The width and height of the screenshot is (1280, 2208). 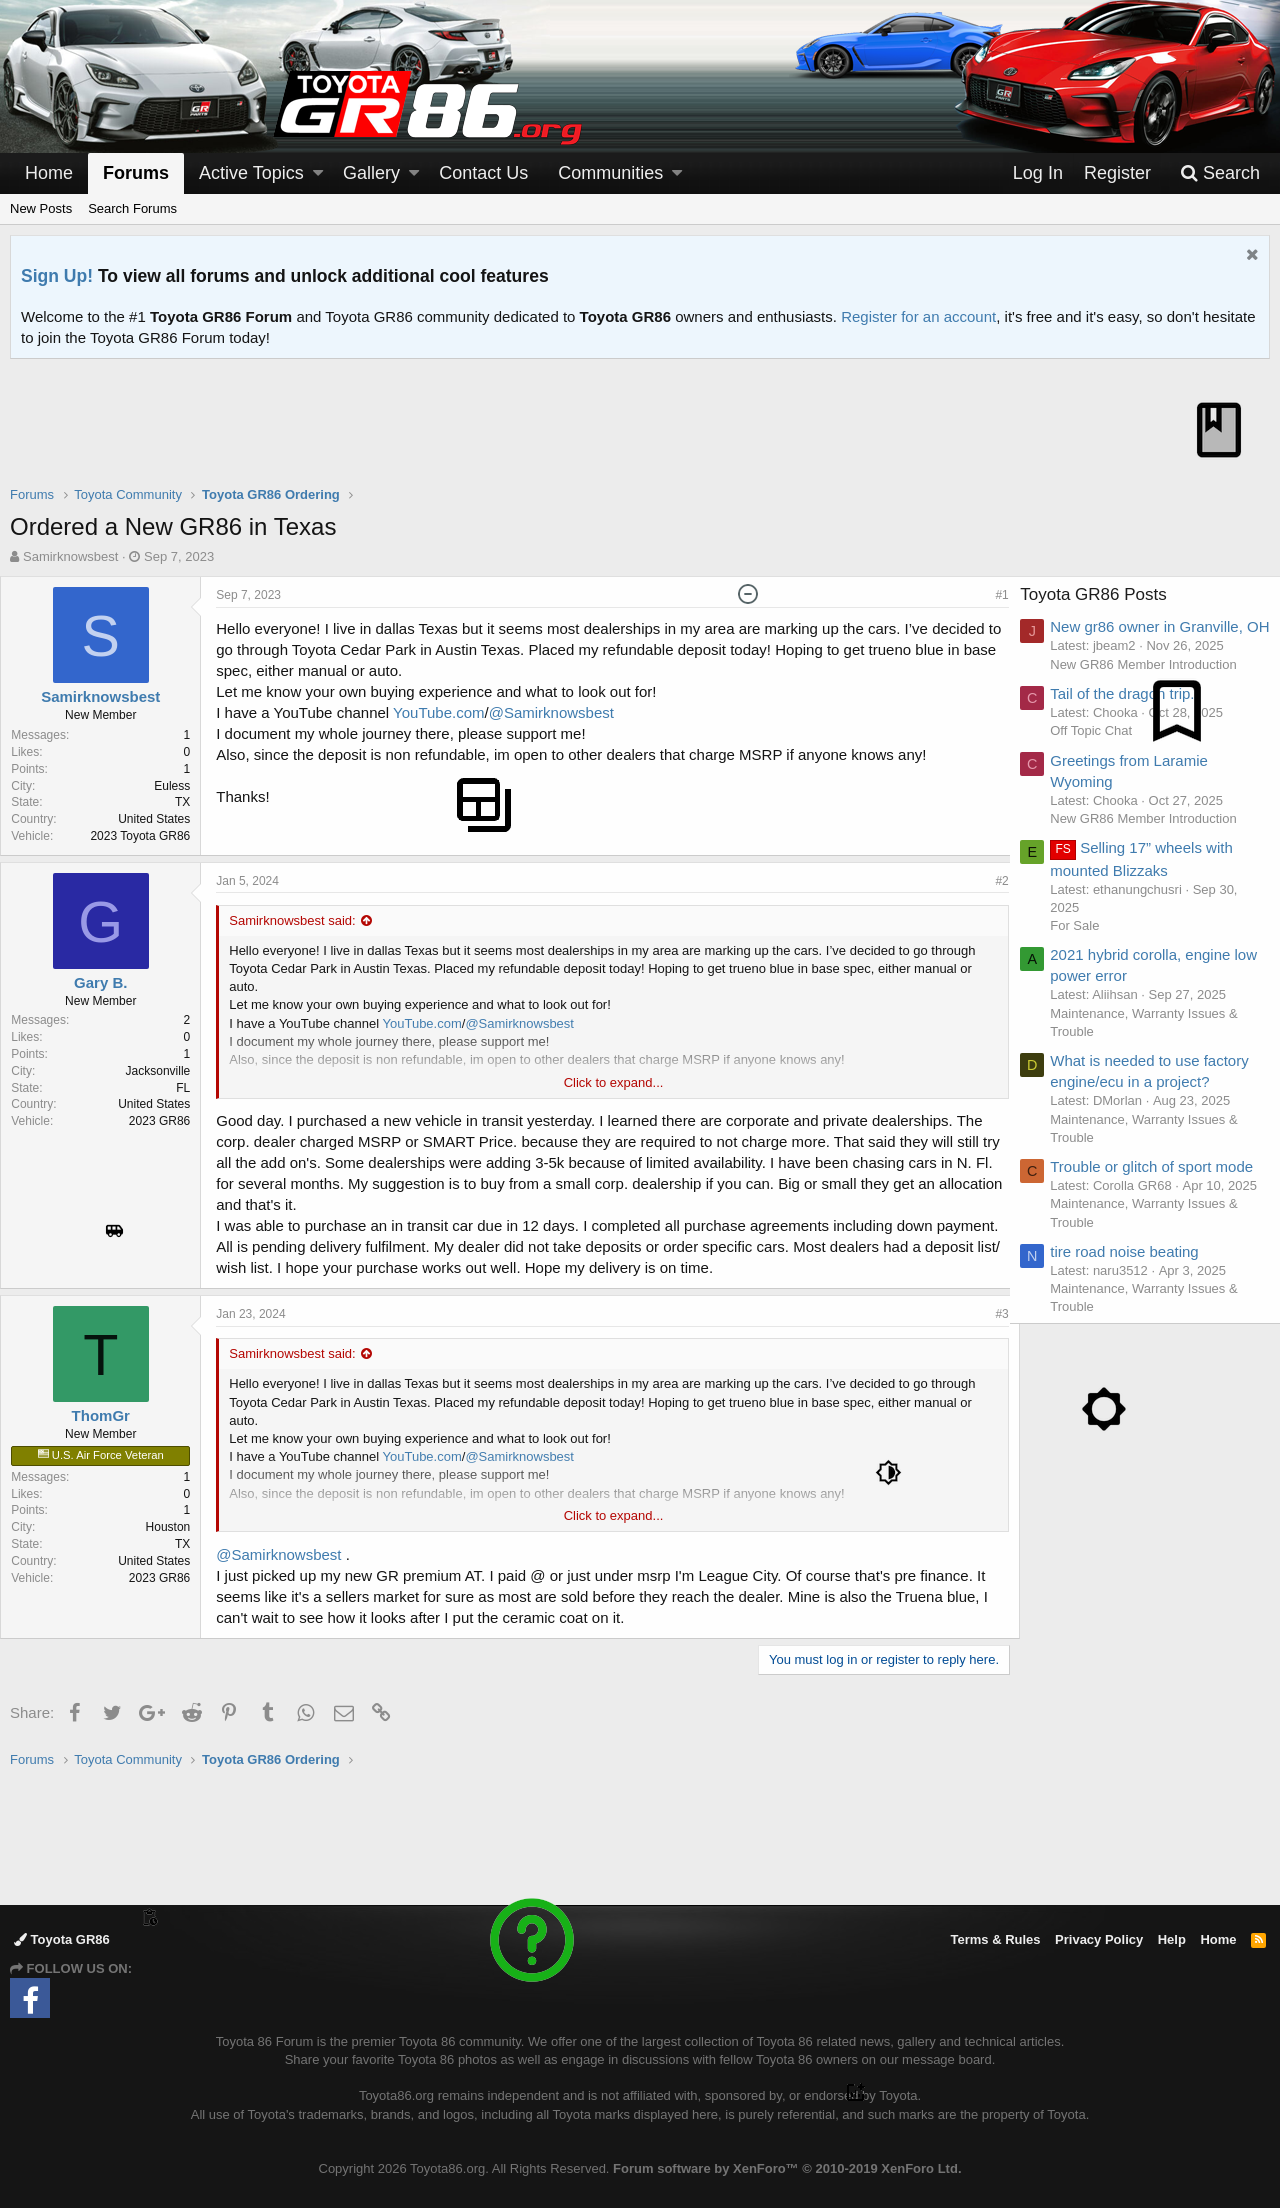 What do you see at coordinates (1219, 430) in the screenshot?
I see `open your library or reading list` at bounding box center [1219, 430].